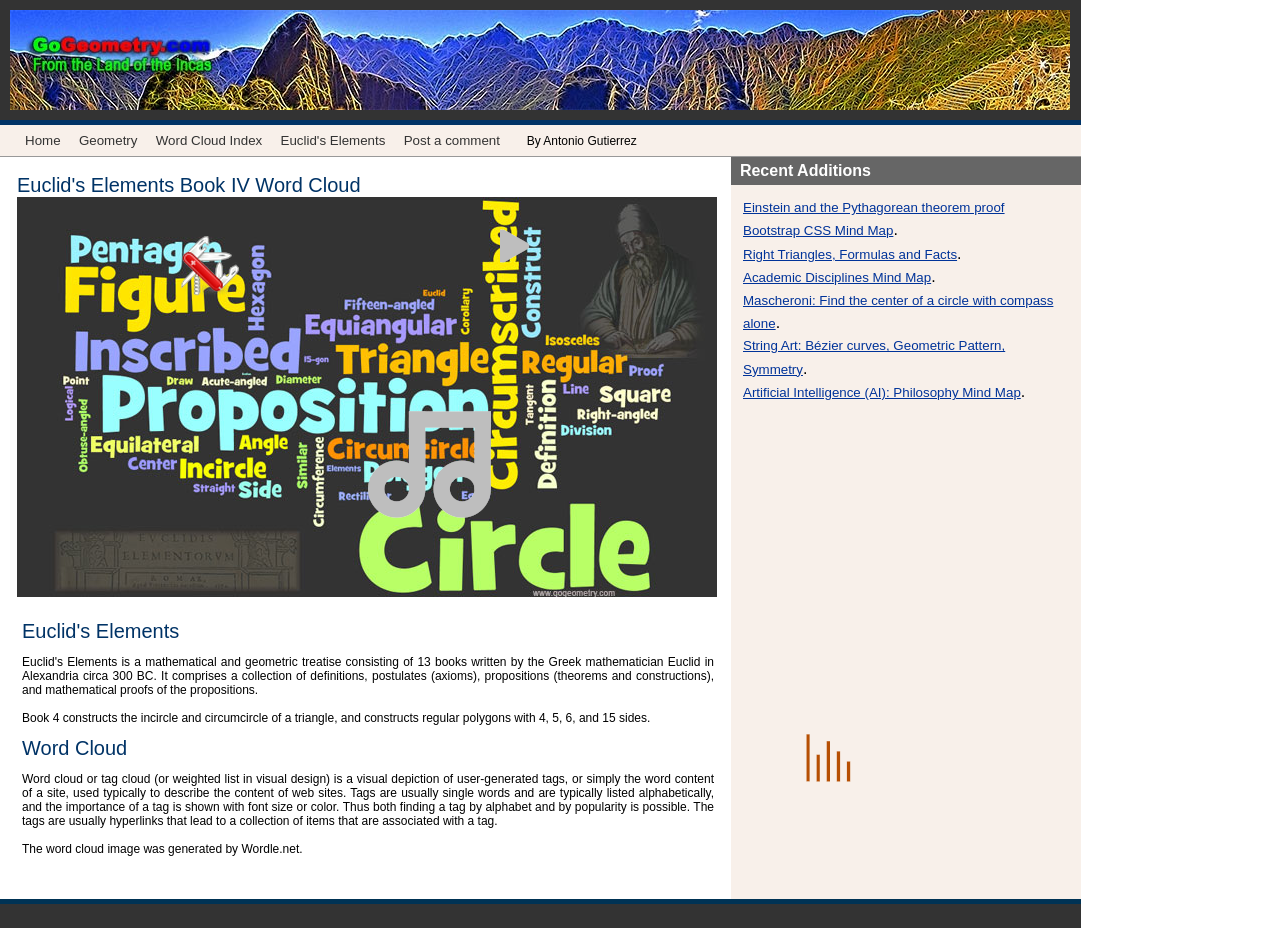  What do you see at coordinates (513, 246) in the screenshot?
I see `start media playback` at bounding box center [513, 246].